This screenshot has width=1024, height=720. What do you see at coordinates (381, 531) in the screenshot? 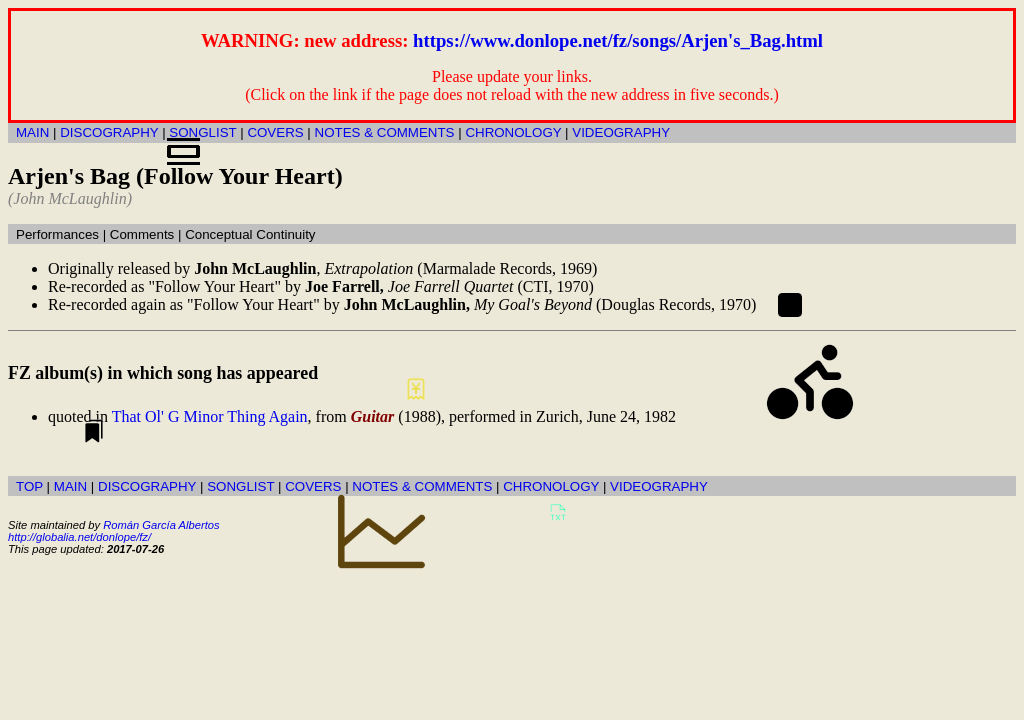
I see `view analytics or statistics` at bounding box center [381, 531].